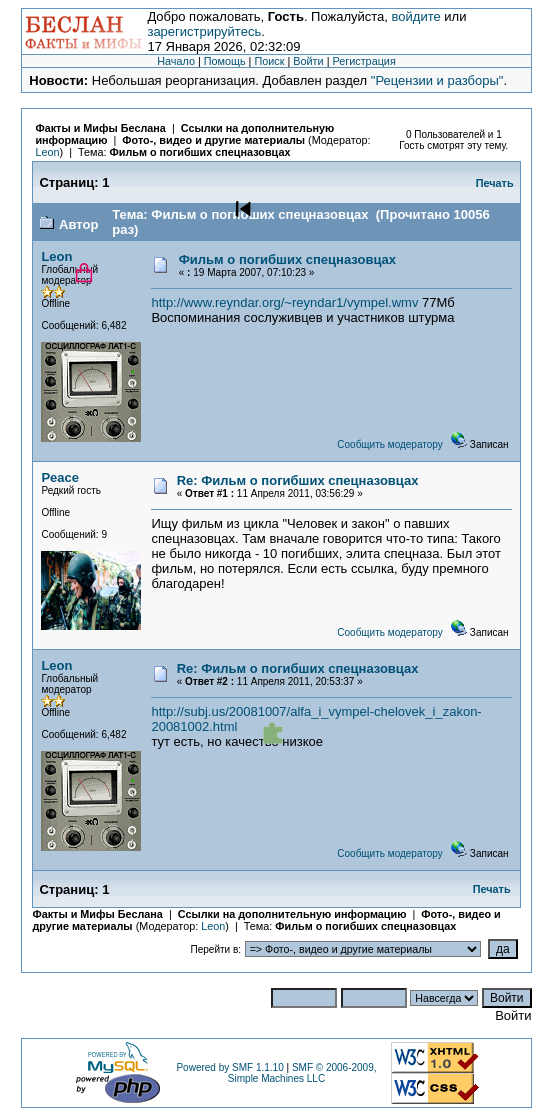  I want to click on access plugins or extensions, so click(273, 734).